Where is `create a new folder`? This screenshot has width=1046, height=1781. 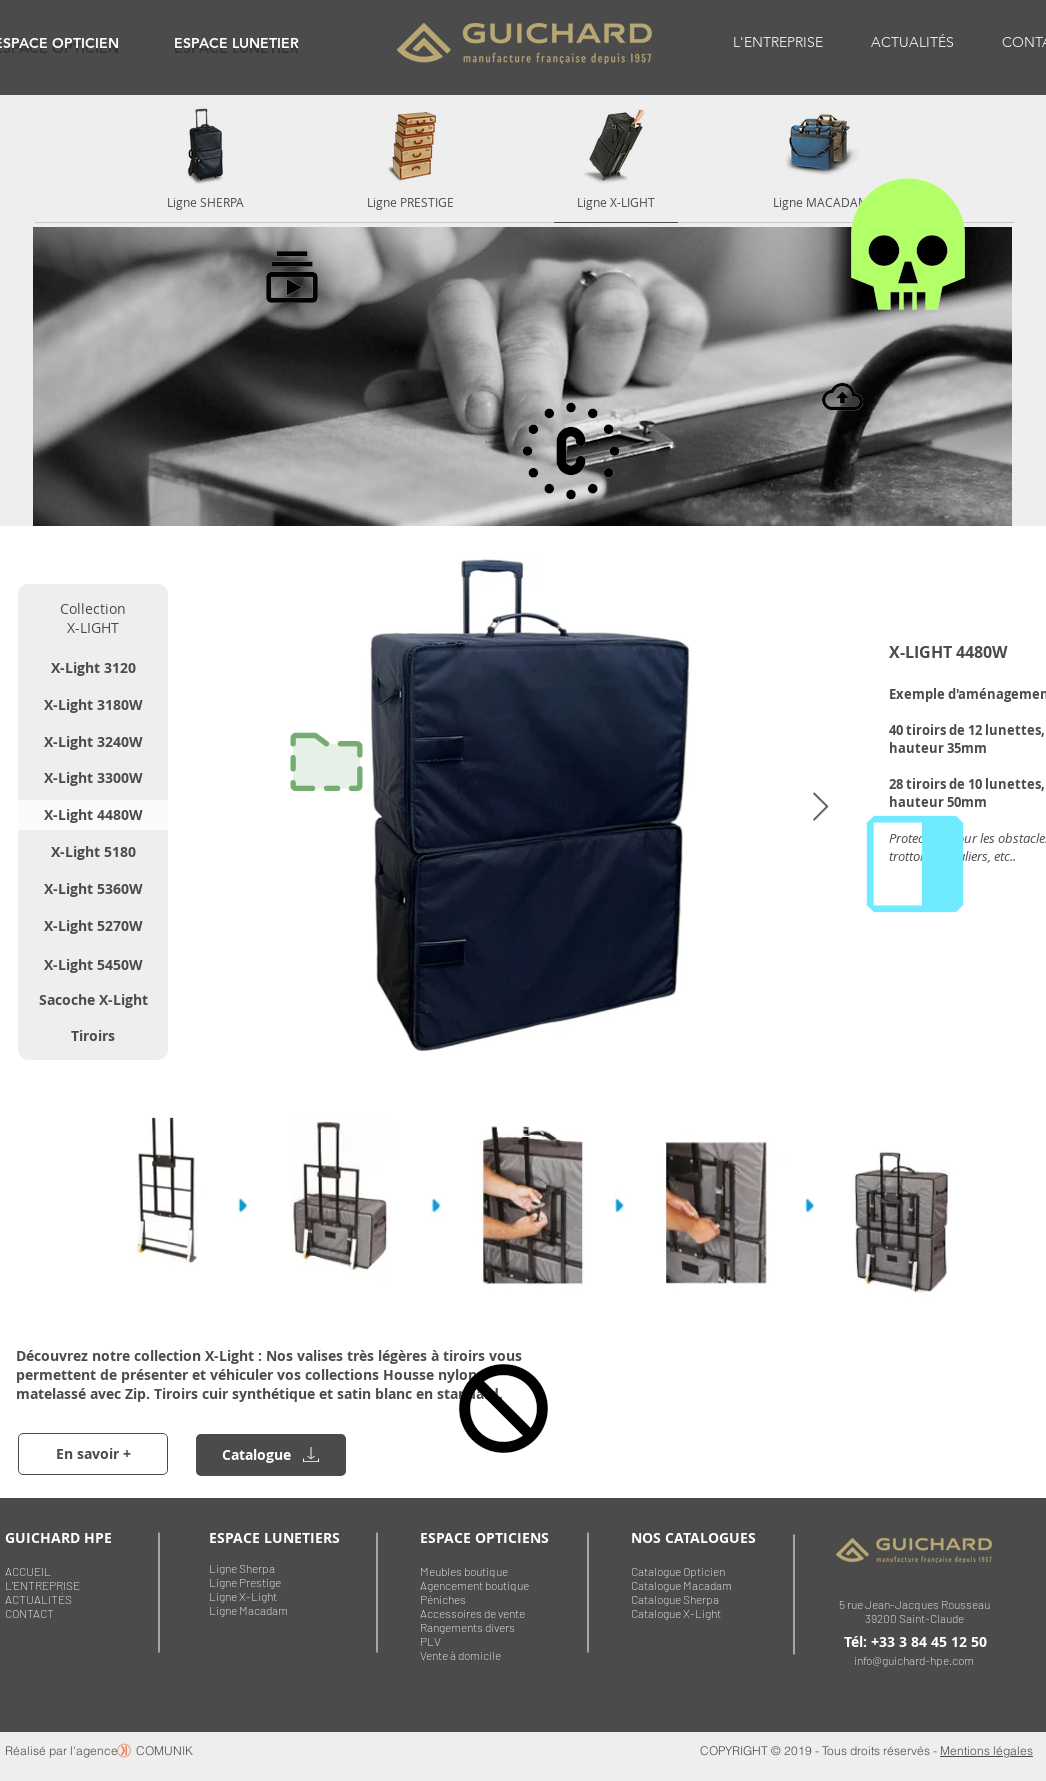
create a new folder is located at coordinates (326, 760).